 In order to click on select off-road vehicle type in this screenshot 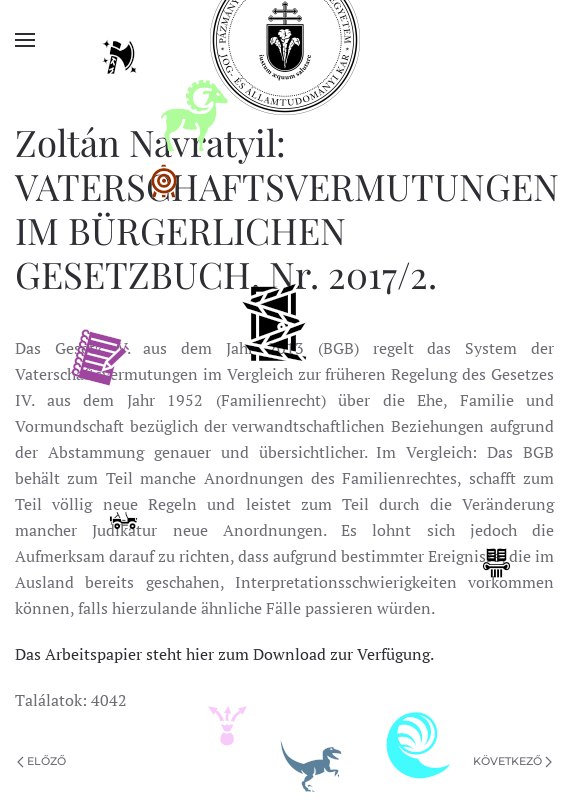, I will do `click(123, 520)`.